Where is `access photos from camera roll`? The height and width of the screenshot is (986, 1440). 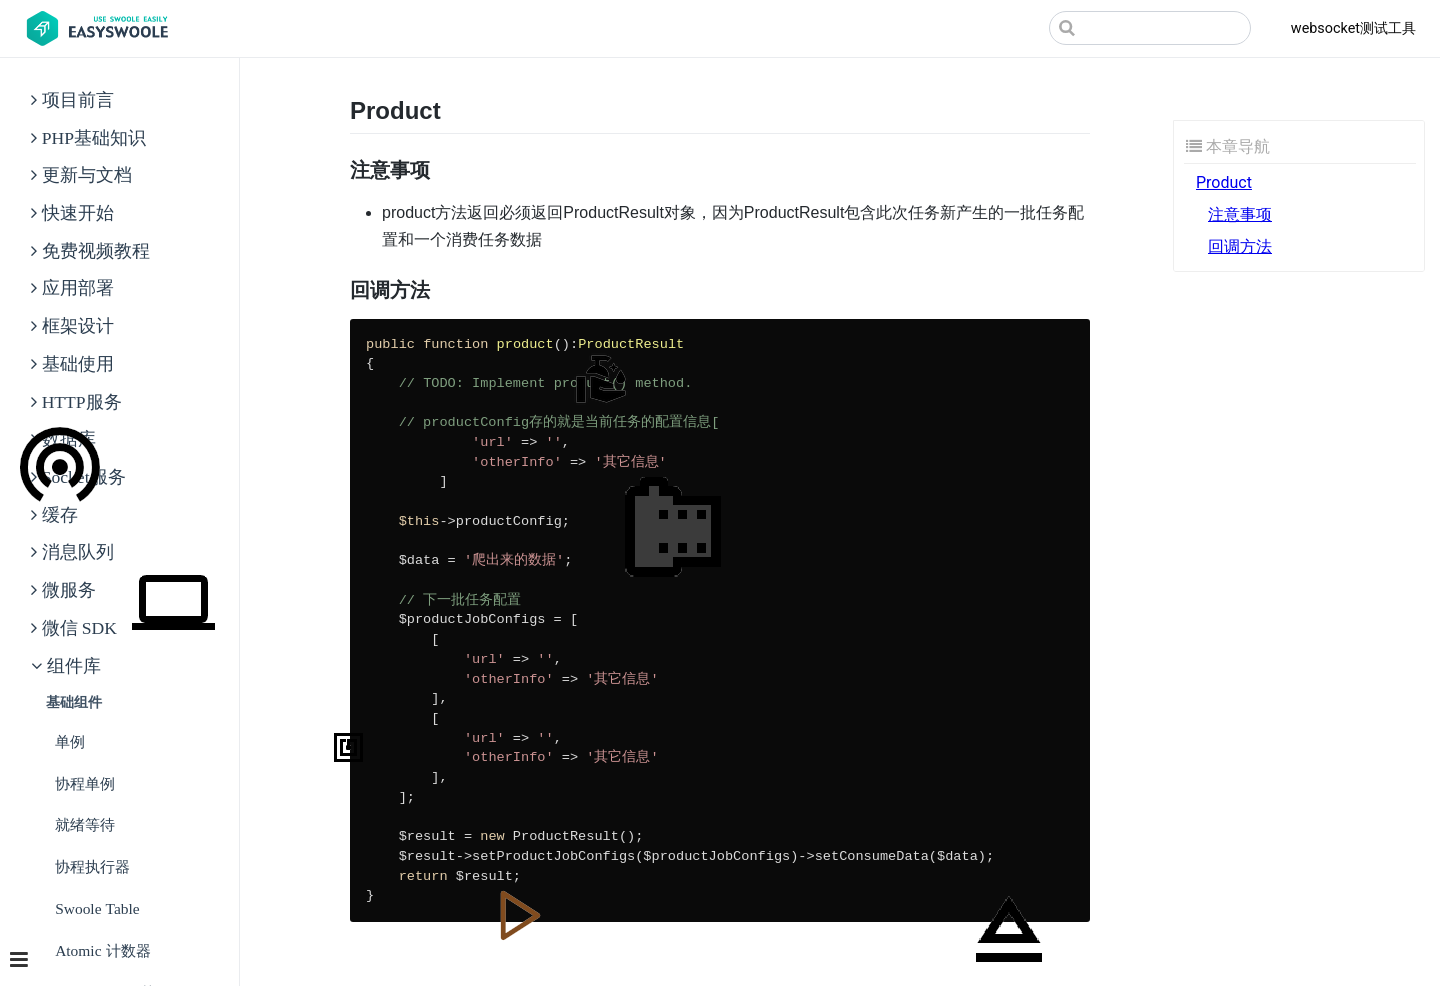 access photos from camera roll is located at coordinates (673, 529).